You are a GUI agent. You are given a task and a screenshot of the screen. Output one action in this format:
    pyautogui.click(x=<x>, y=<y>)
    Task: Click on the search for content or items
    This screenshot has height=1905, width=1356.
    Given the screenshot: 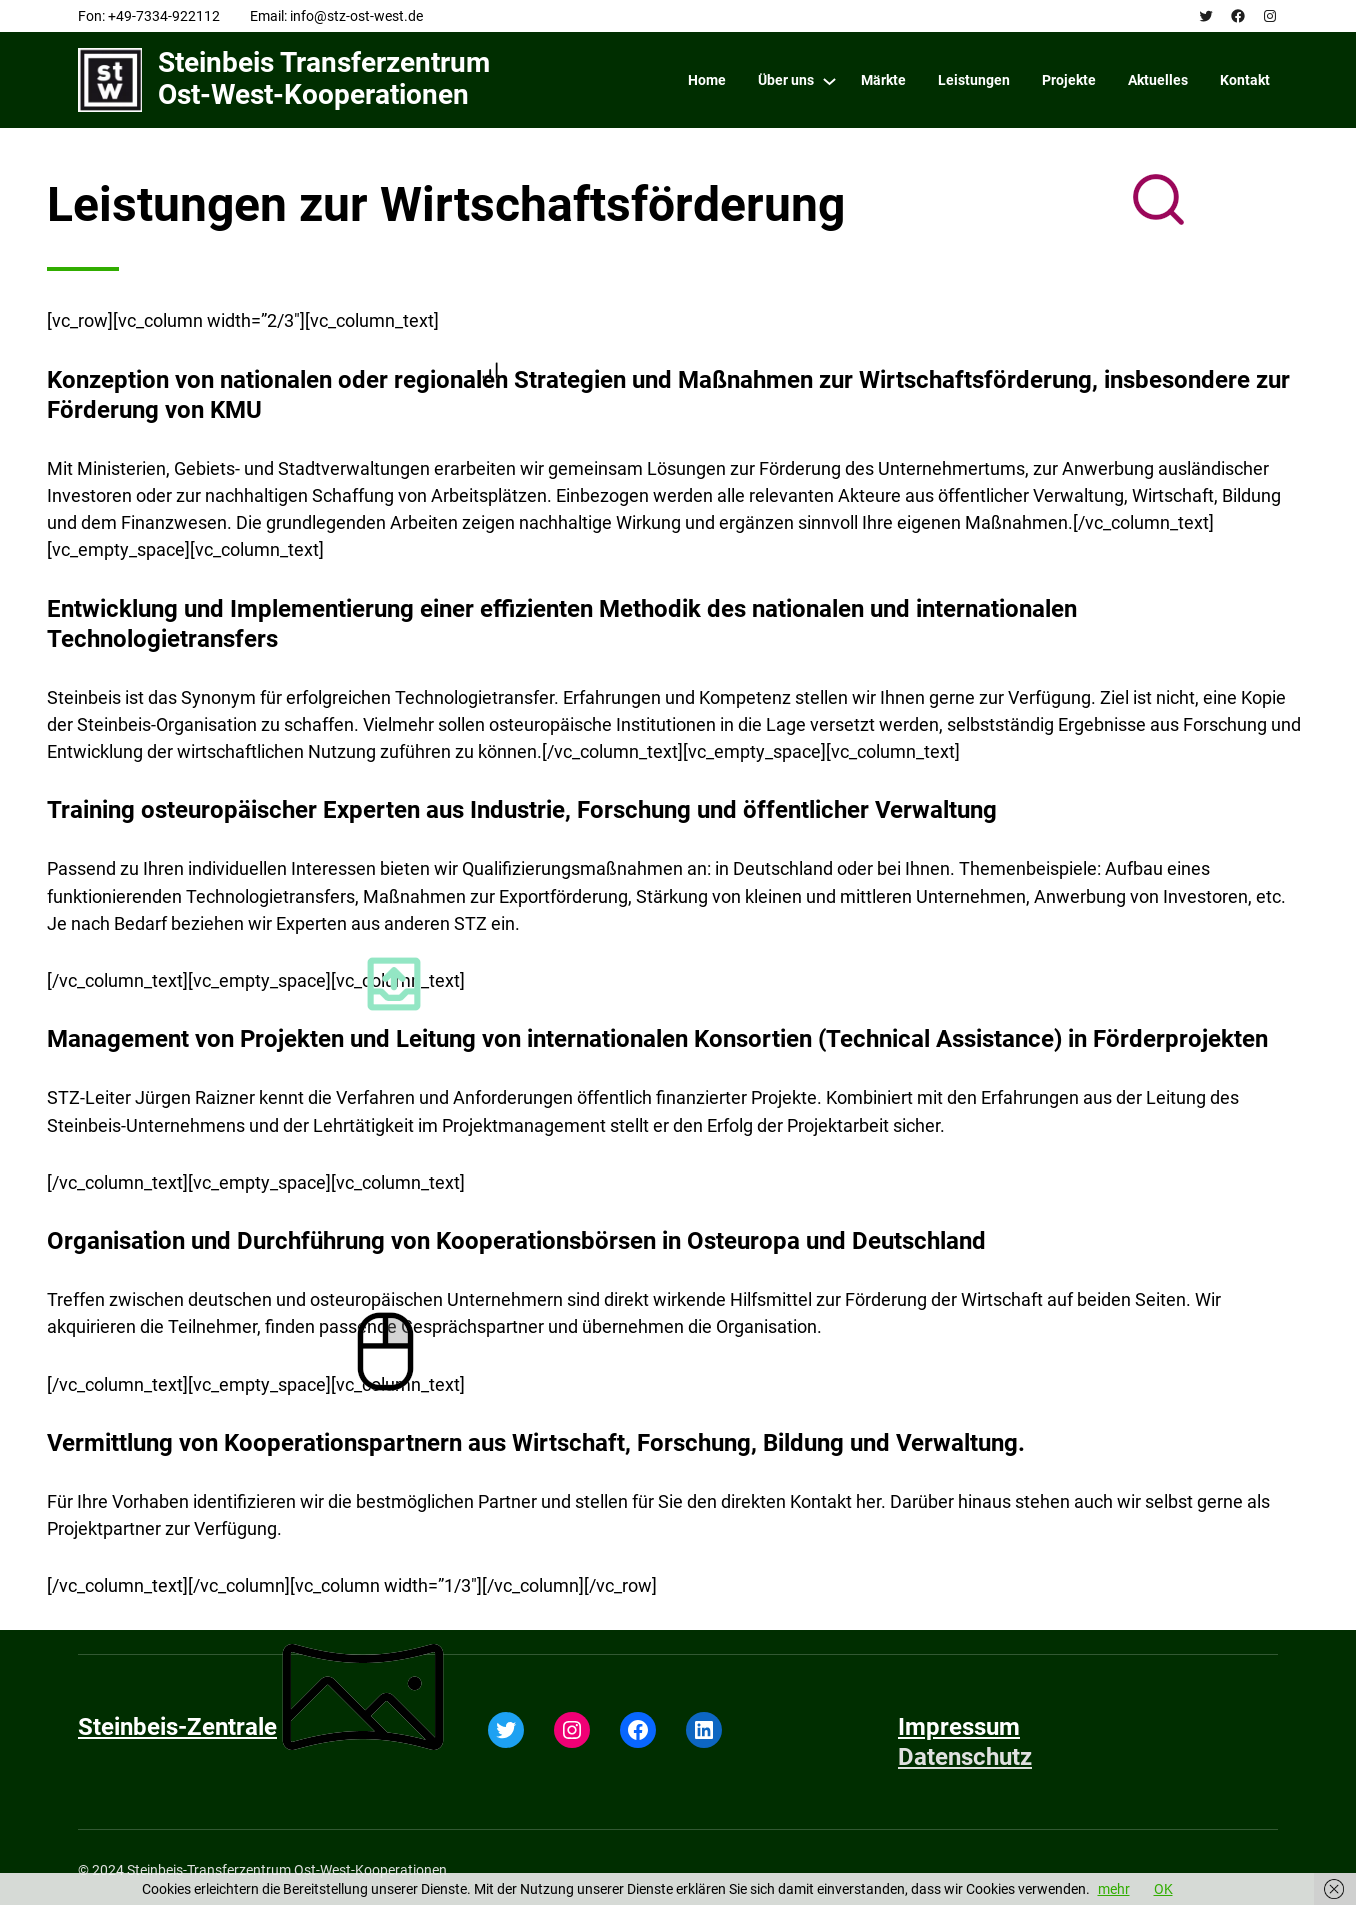 What is the action you would take?
    pyautogui.click(x=1158, y=199)
    